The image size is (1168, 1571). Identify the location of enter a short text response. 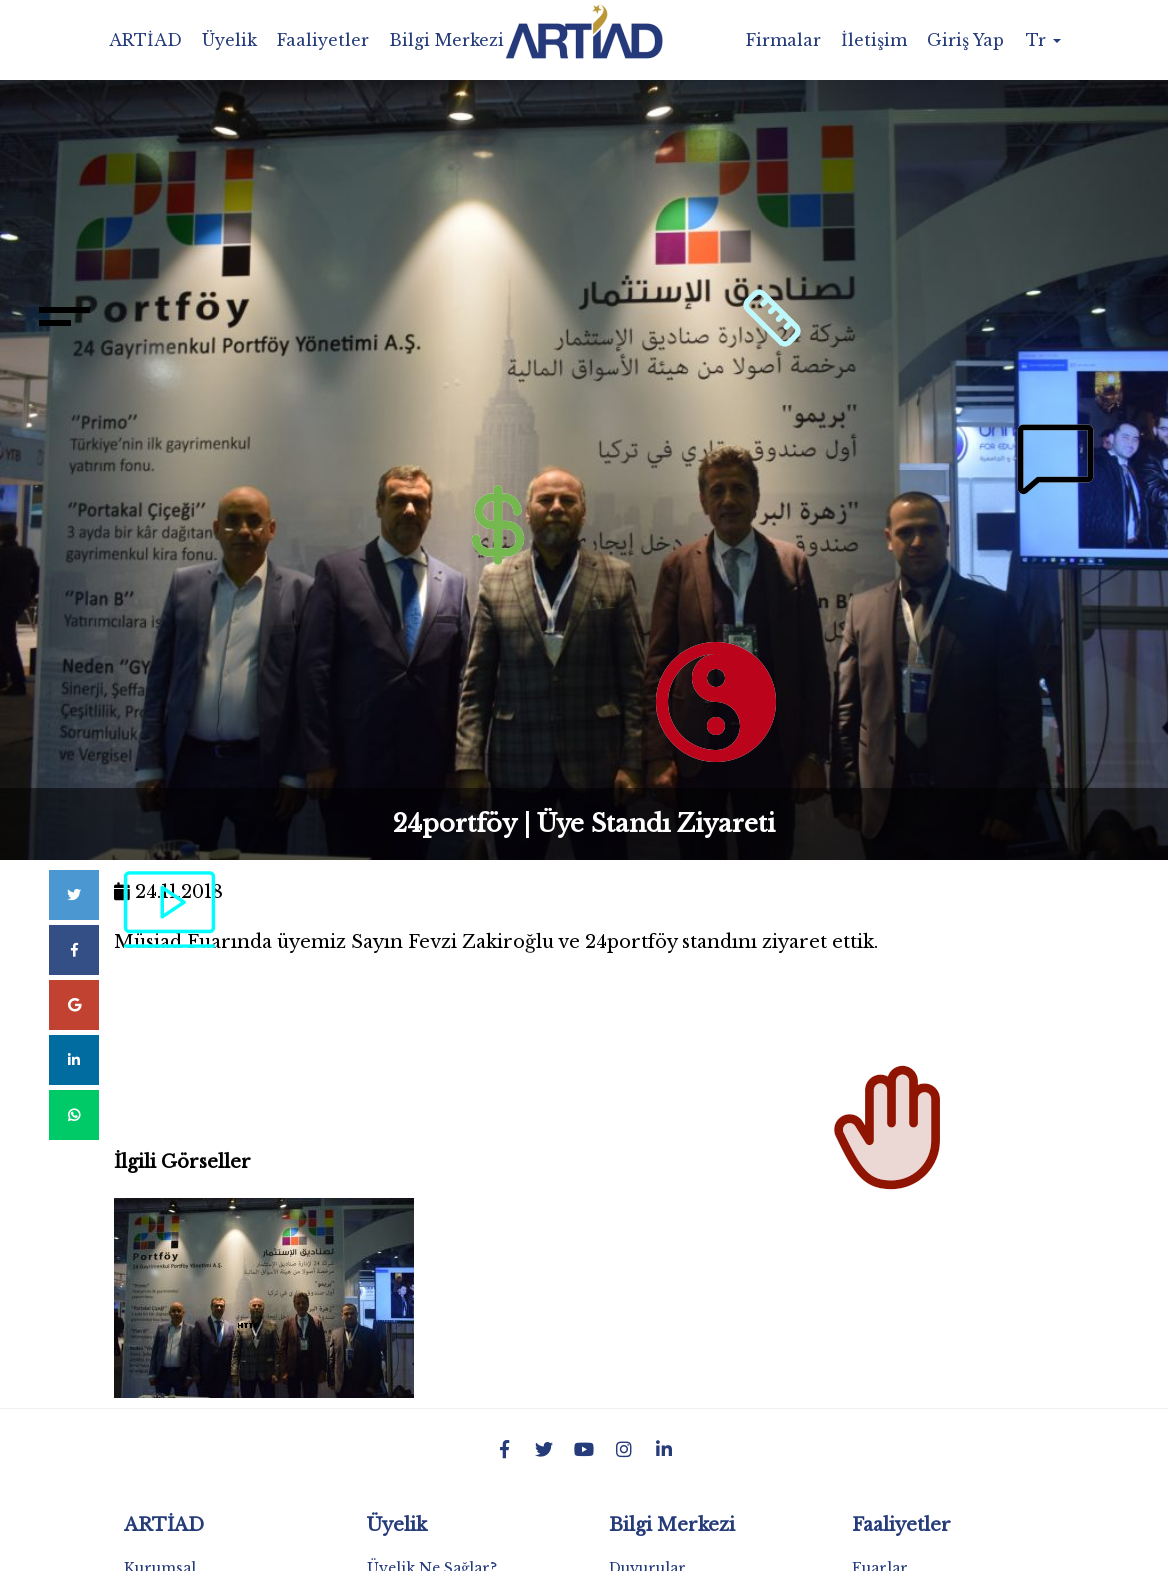
(64, 316).